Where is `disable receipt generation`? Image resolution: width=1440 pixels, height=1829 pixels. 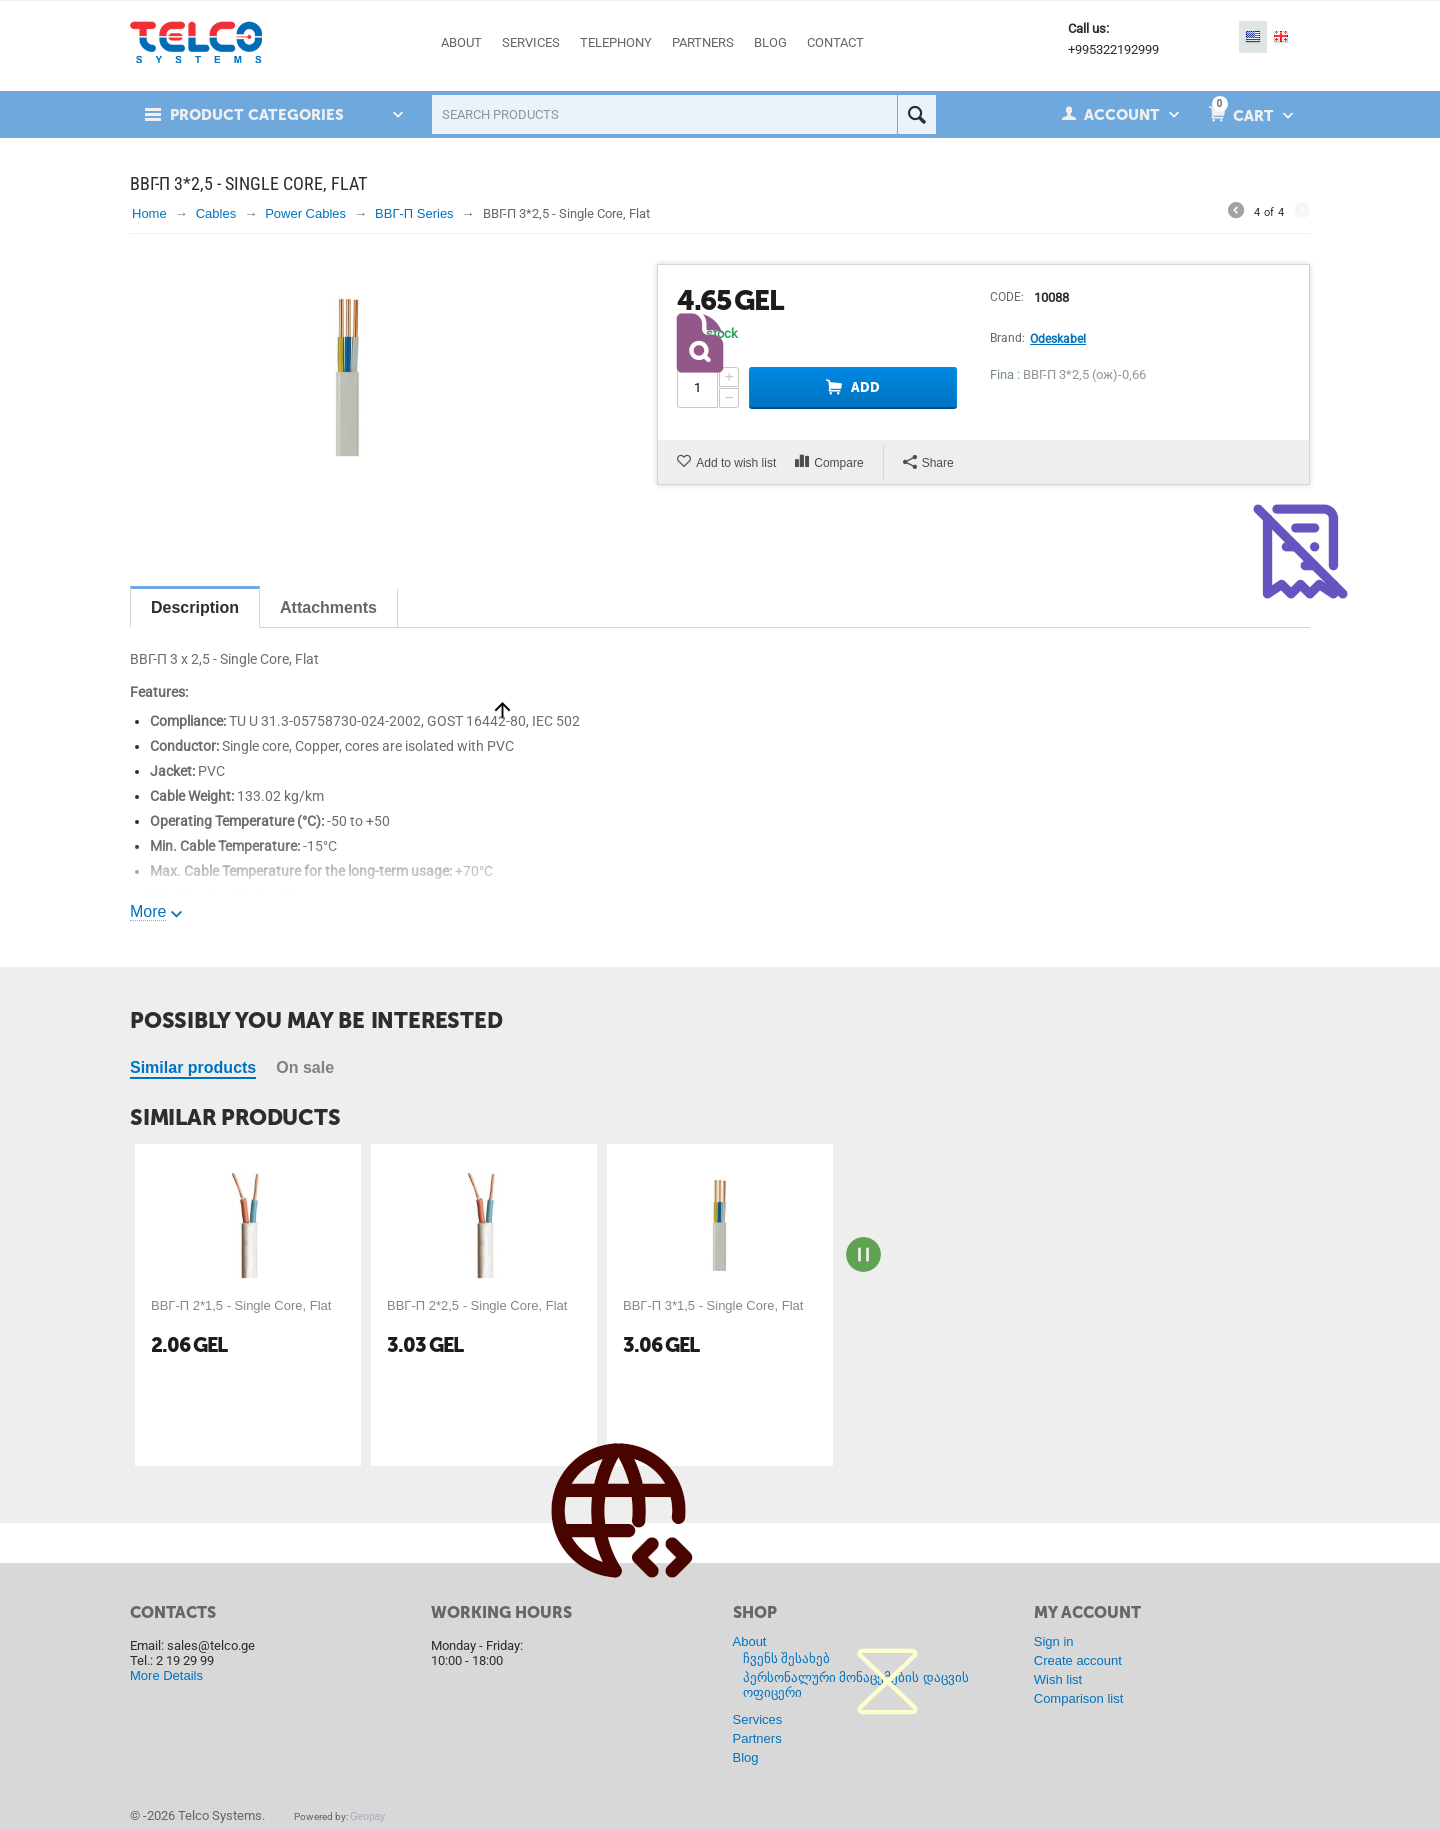
disable receipt generation is located at coordinates (1300, 551).